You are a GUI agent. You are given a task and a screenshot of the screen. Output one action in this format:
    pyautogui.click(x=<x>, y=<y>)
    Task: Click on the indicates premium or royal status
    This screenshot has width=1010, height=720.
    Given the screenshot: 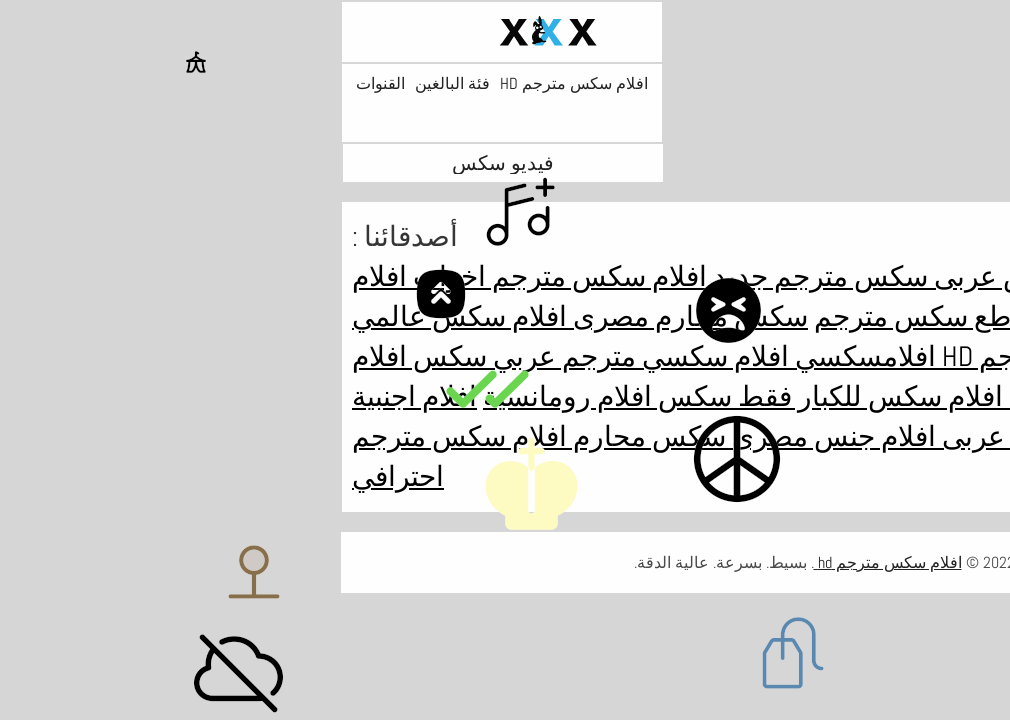 What is the action you would take?
    pyautogui.click(x=531, y=490)
    